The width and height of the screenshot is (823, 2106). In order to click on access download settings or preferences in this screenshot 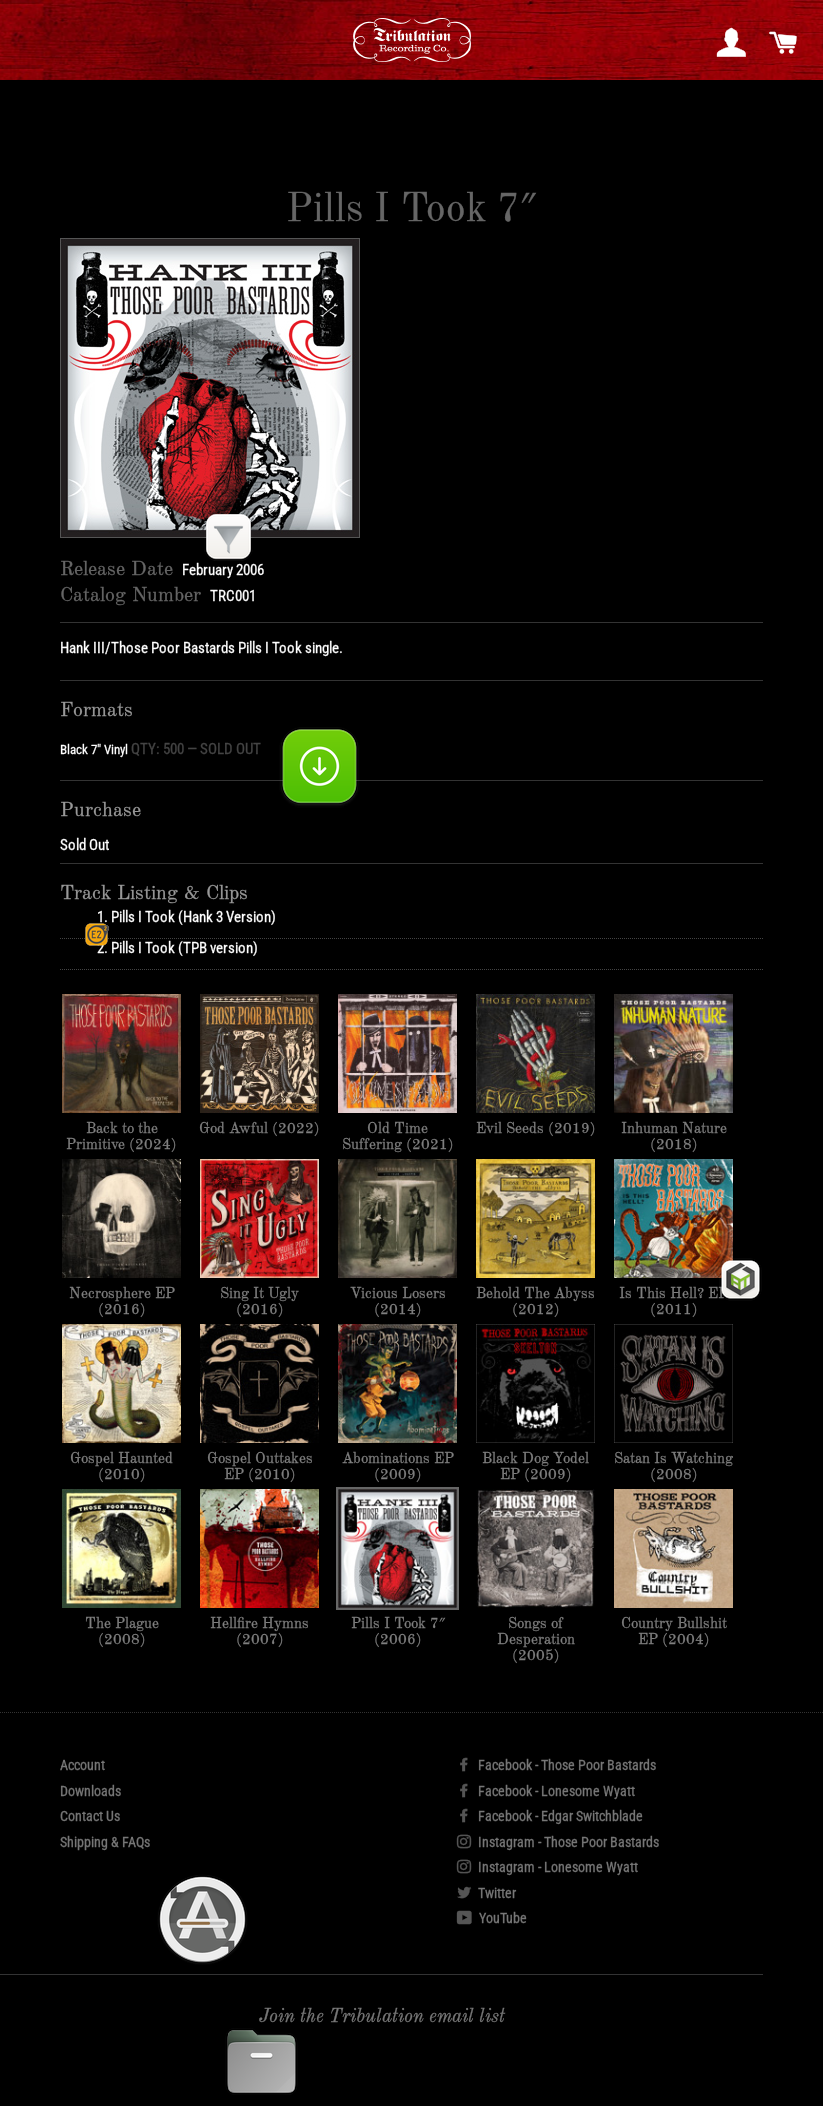, I will do `click(319, 767)`.